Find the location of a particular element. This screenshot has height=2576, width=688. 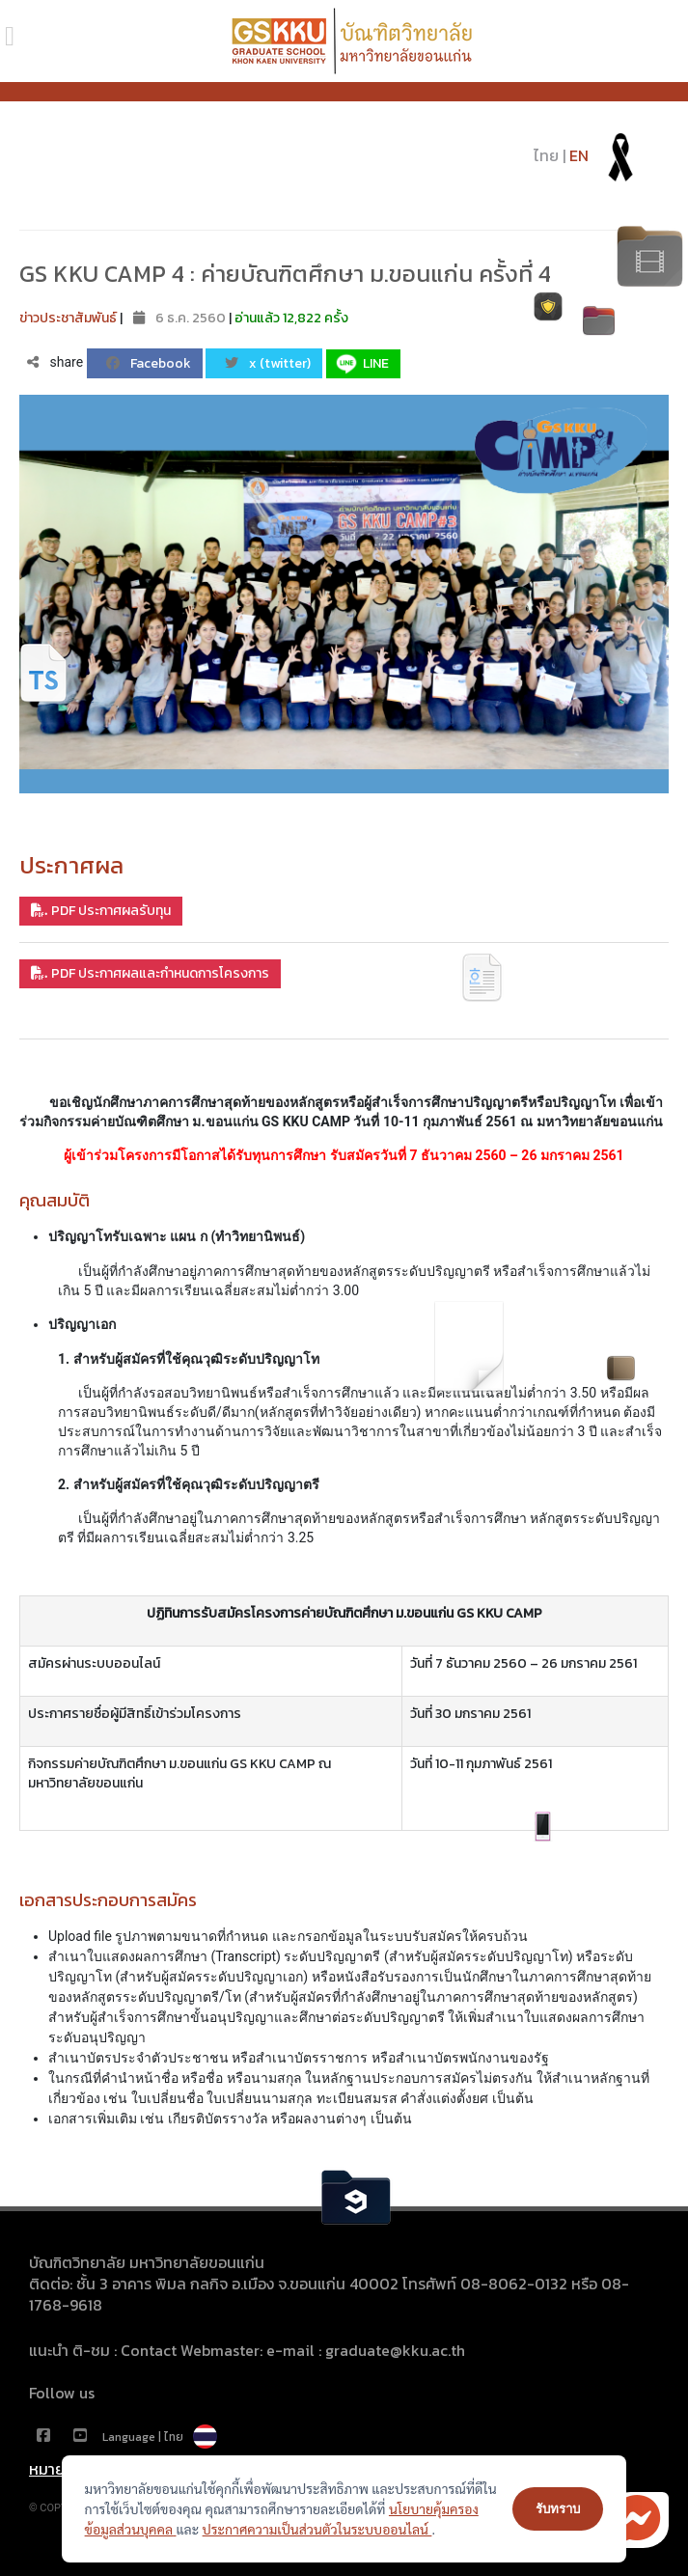

a typescript source code file is located at coordinates (43, 673).